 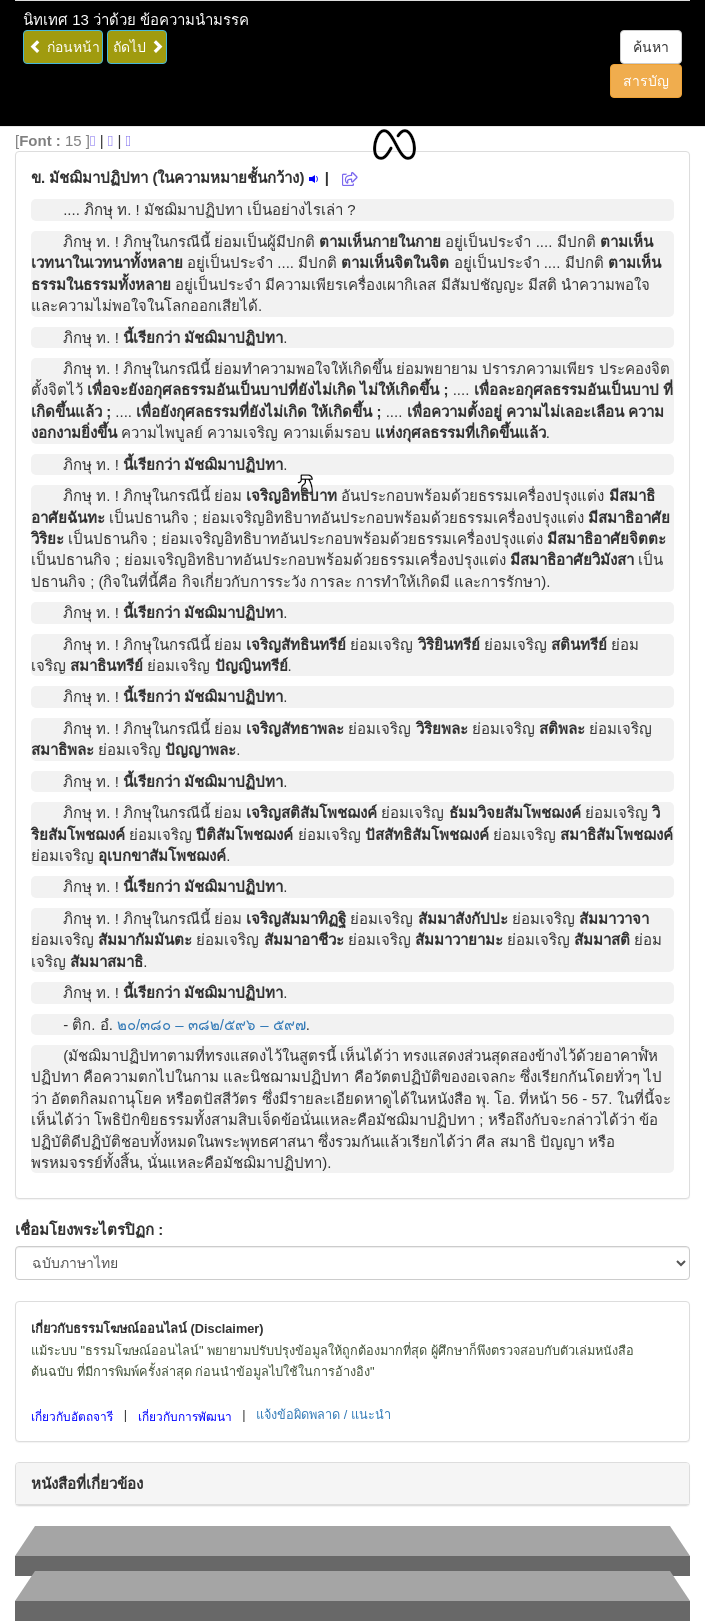 What do you see at coordinates (394, 144) in the screenshot?
I see `meta company logo` at bounding box center [394, 144].